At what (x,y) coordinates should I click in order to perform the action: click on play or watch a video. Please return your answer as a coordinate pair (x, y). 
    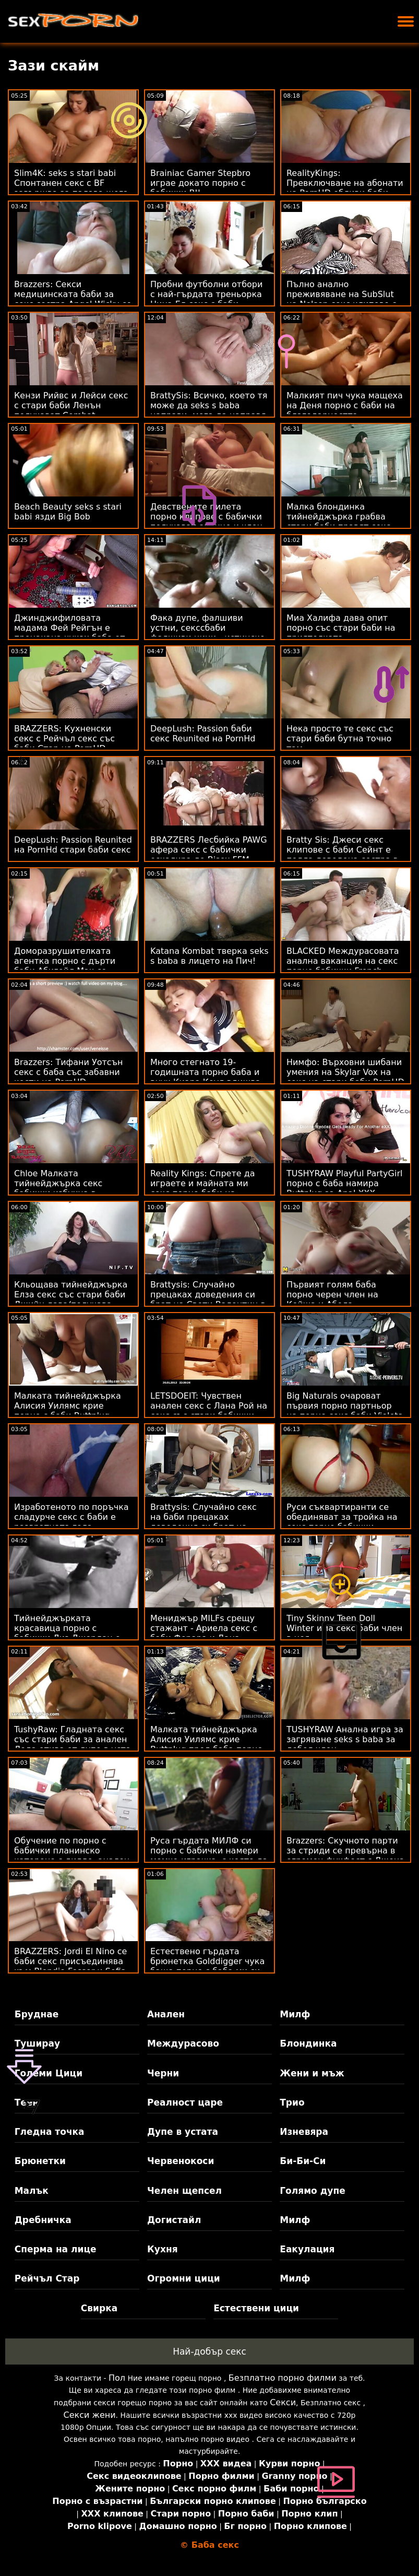
    Looking at the image, I should click on (336, 2482).